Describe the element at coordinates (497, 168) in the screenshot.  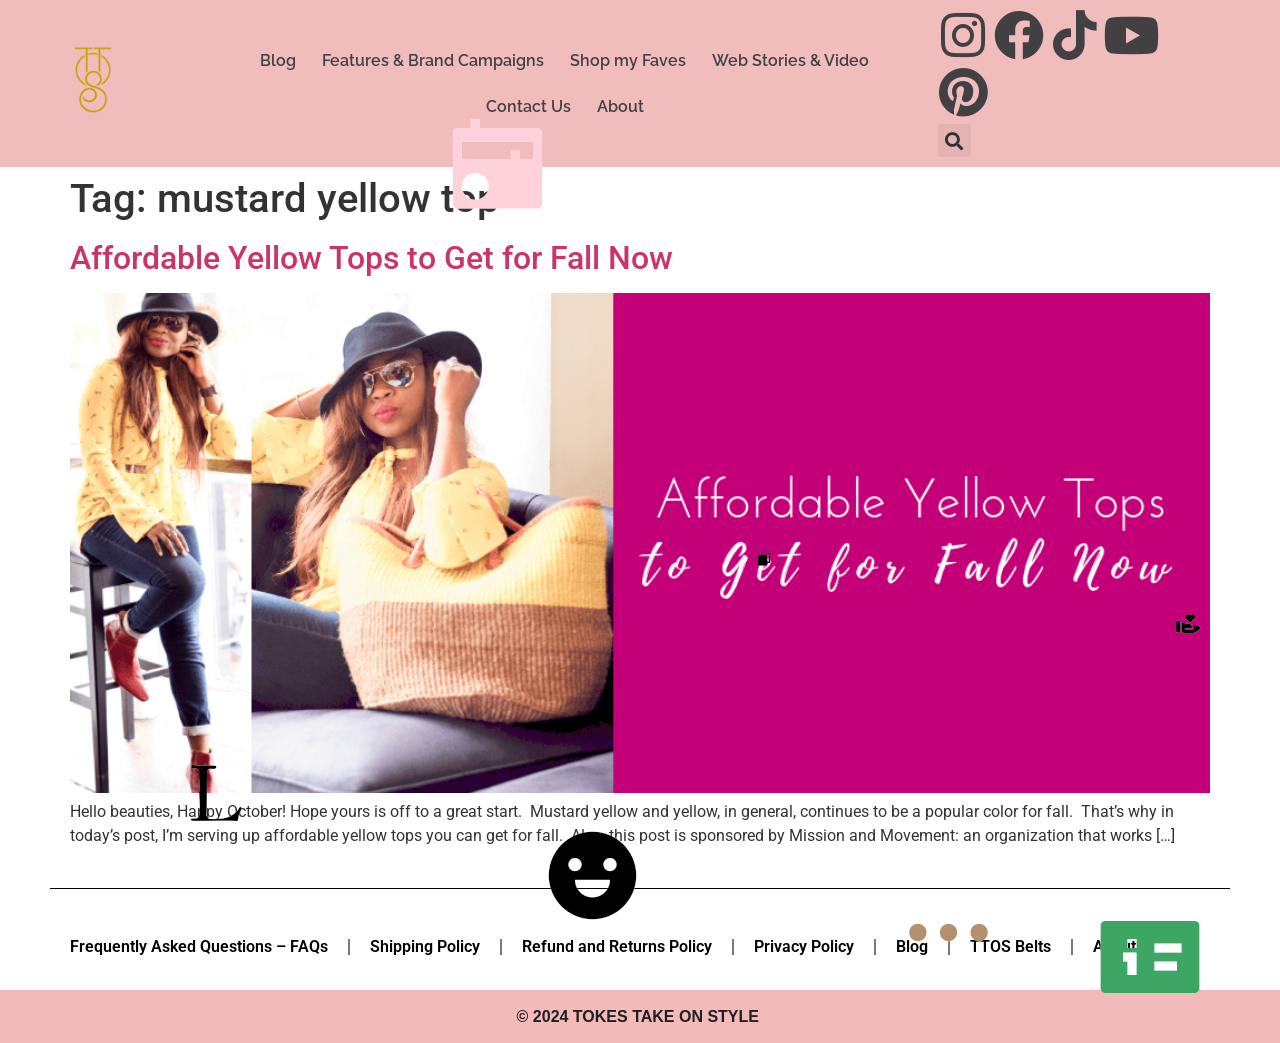
I see `listen to radio or audio broadcasts` at that location.